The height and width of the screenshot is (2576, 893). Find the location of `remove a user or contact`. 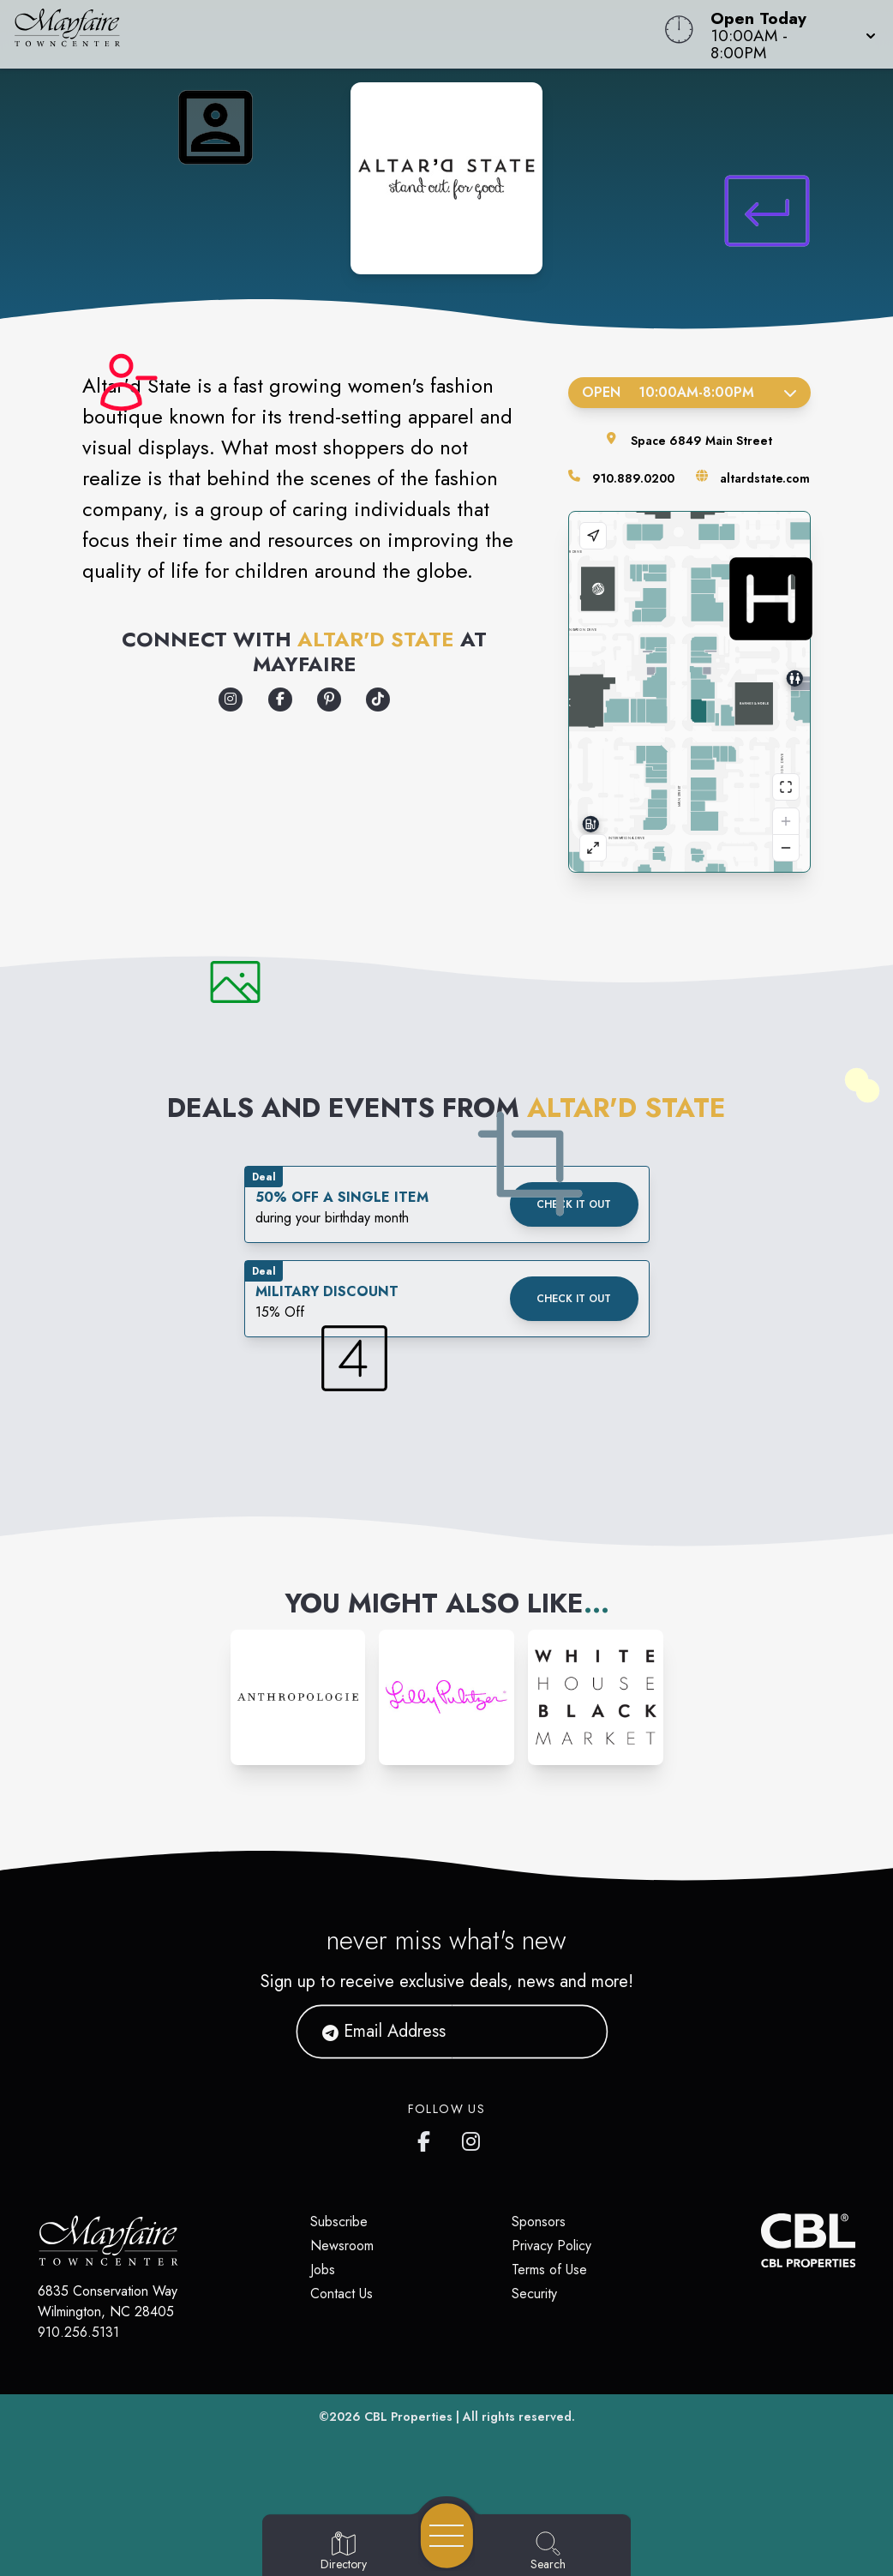

remove a user or contact is located at coordinates (126, 382).